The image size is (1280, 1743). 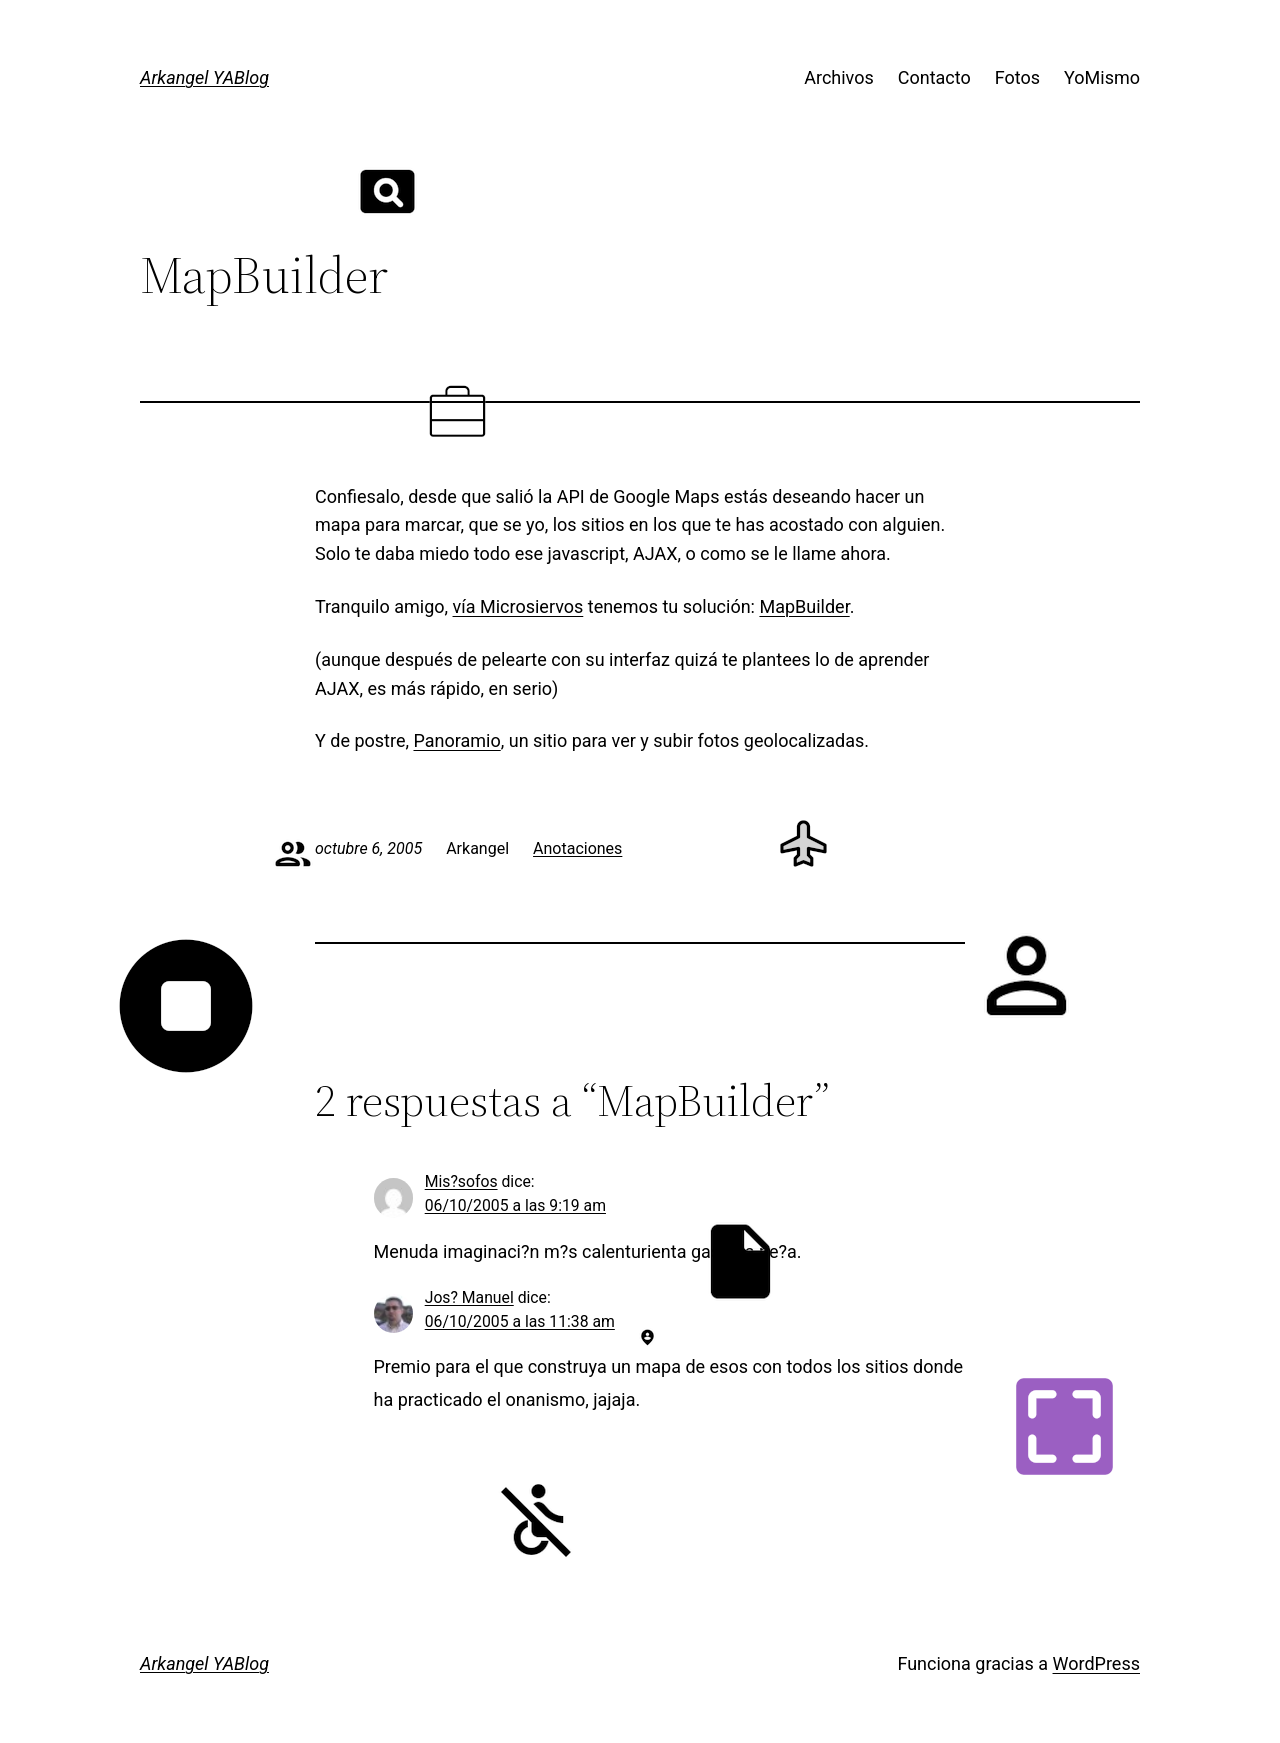 I want to click on search within the current page or document, so click(x=387, y=191).